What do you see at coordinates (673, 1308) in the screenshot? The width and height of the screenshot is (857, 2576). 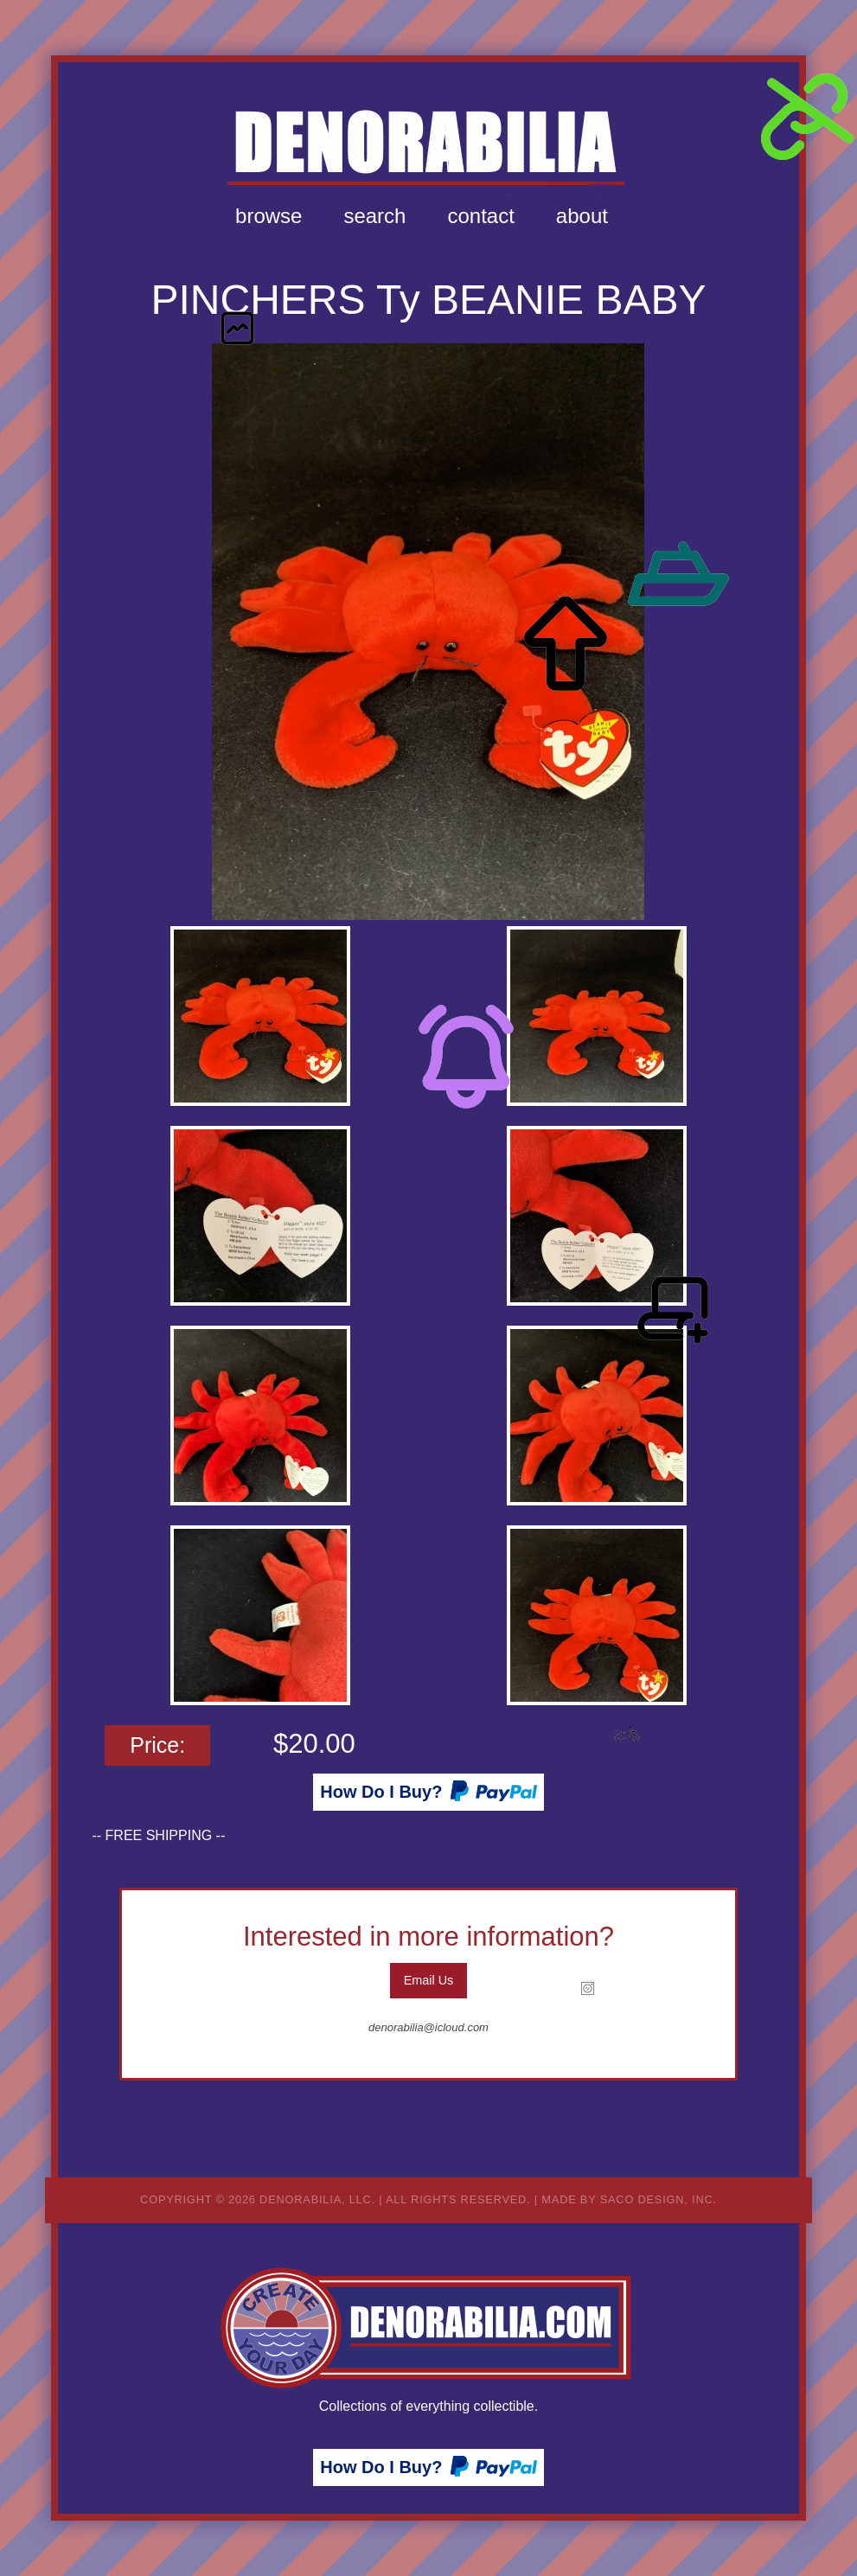 I see `create a new script or document` at bounding box center [673, 1308].